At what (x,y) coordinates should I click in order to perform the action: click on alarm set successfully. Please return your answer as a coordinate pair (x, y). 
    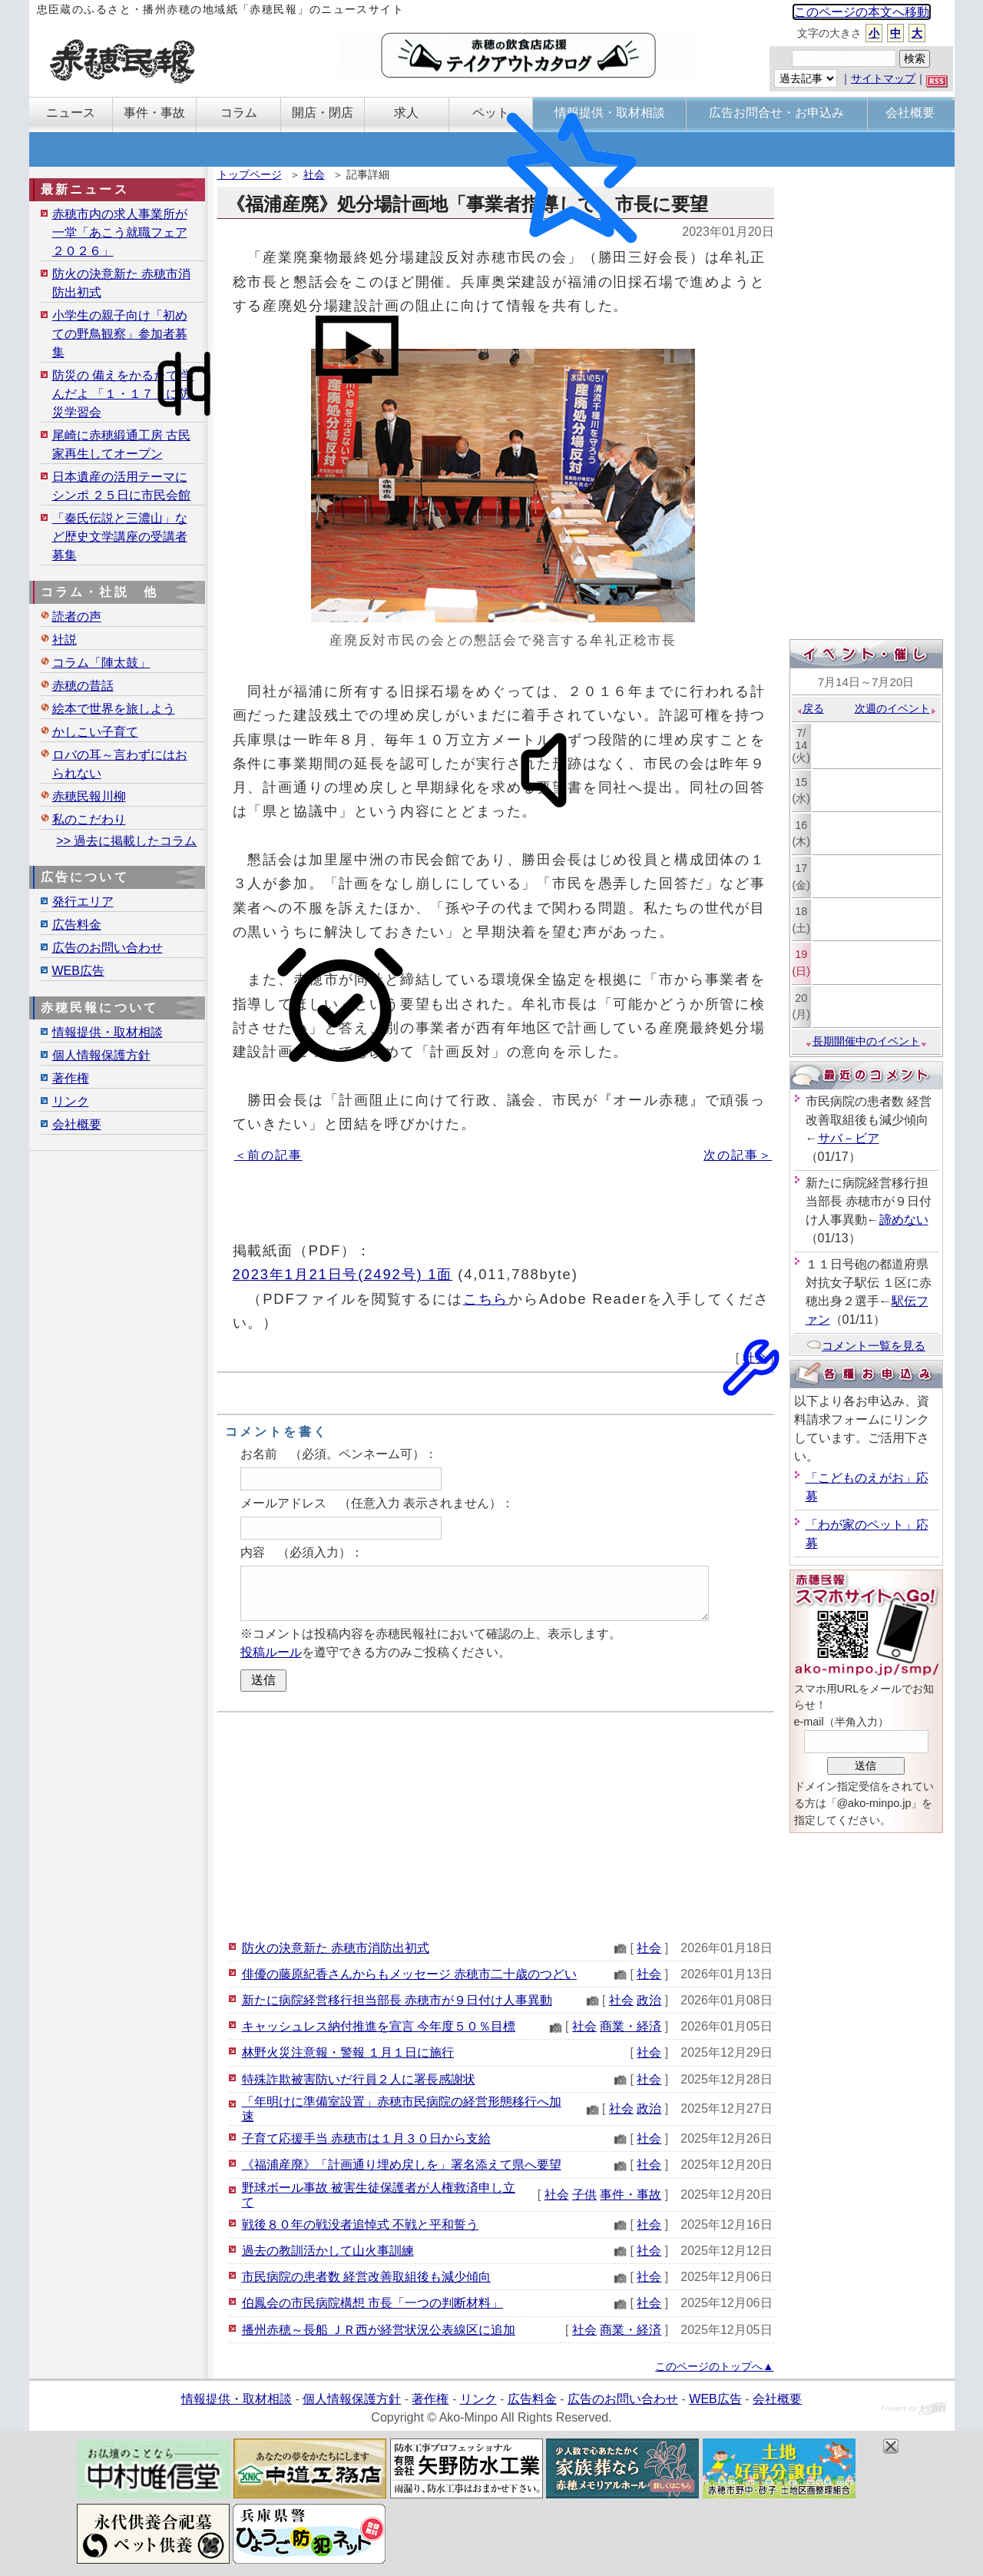
    Looking at the image, I should click on (340, 1005).